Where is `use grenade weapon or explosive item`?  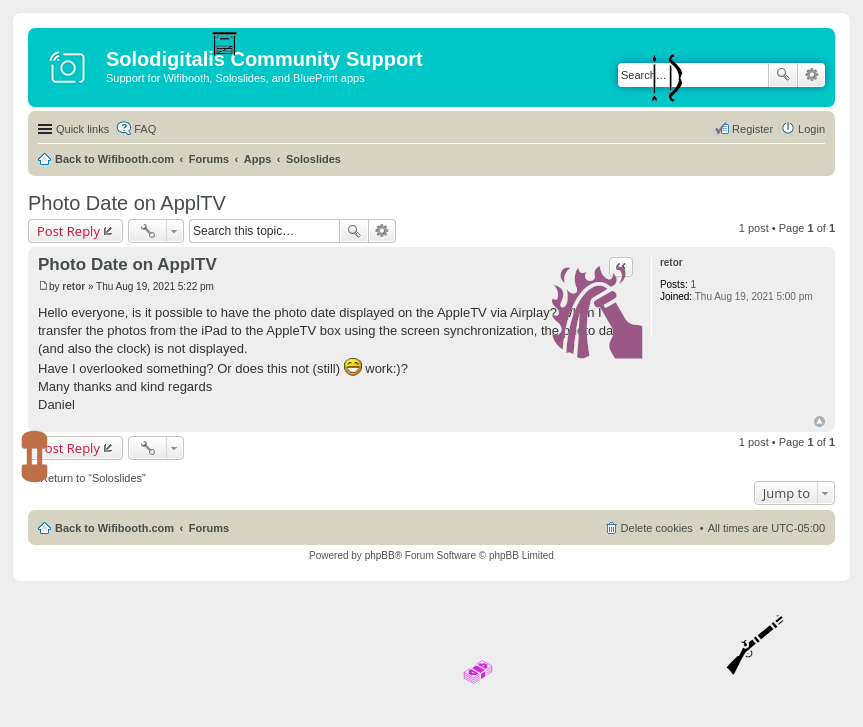 use grenade weapon or explosive item is located at coordinates (34, 456).